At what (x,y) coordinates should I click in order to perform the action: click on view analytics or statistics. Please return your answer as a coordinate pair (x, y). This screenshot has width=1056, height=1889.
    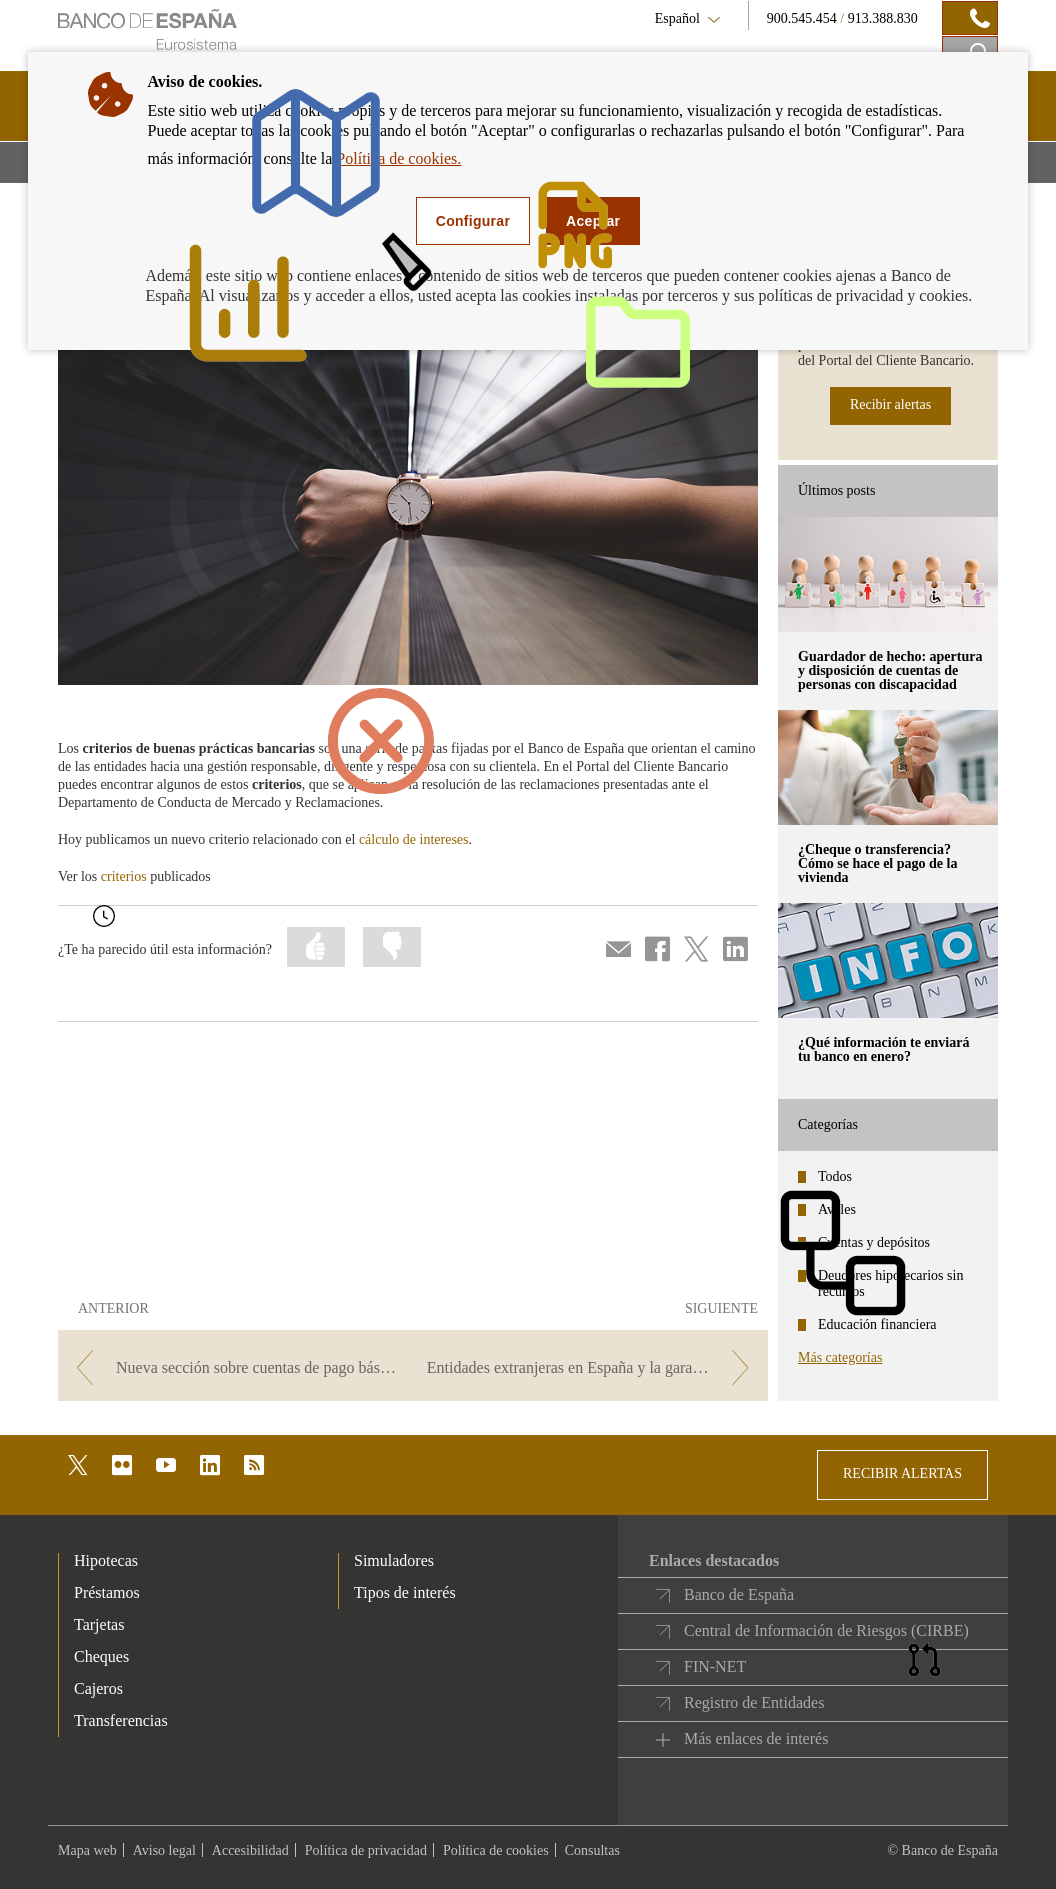
    Looking at the image, I should click on (248, 303).